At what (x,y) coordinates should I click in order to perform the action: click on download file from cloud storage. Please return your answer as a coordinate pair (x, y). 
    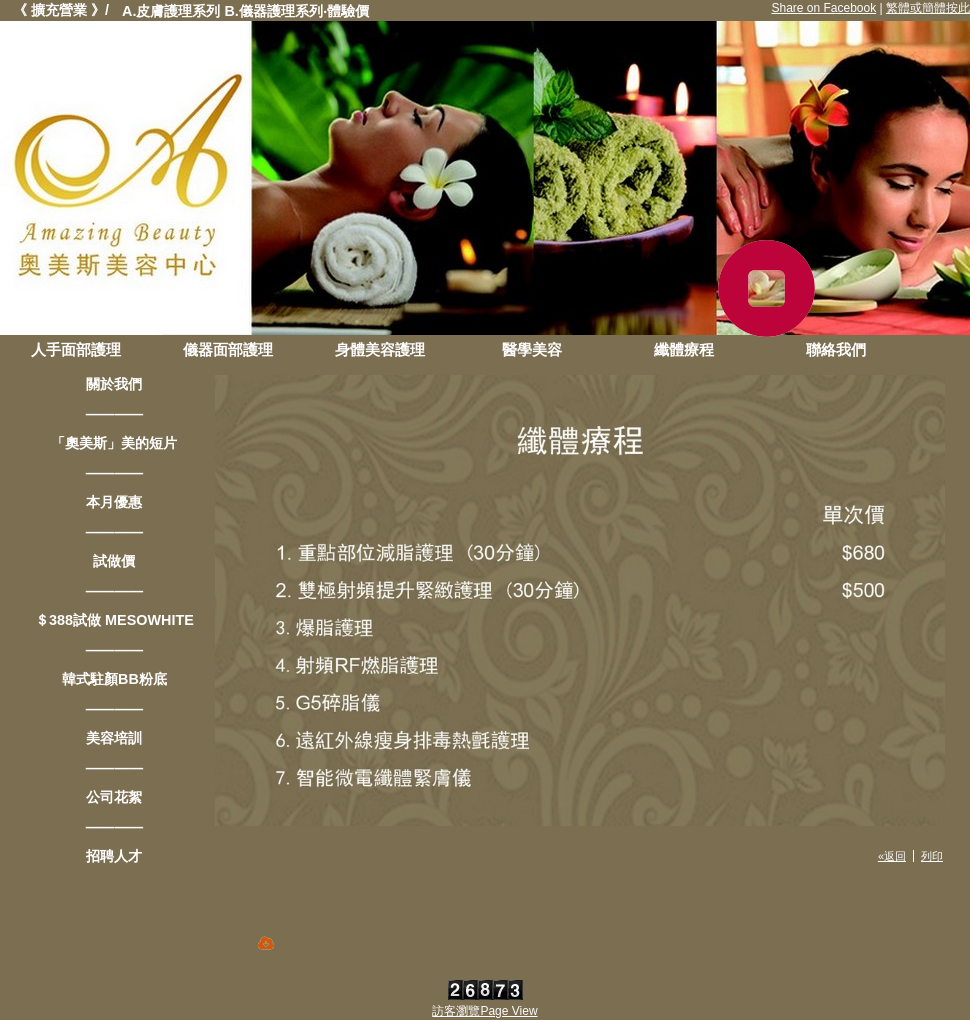
    Looking at the image, I should click on (266, 943).